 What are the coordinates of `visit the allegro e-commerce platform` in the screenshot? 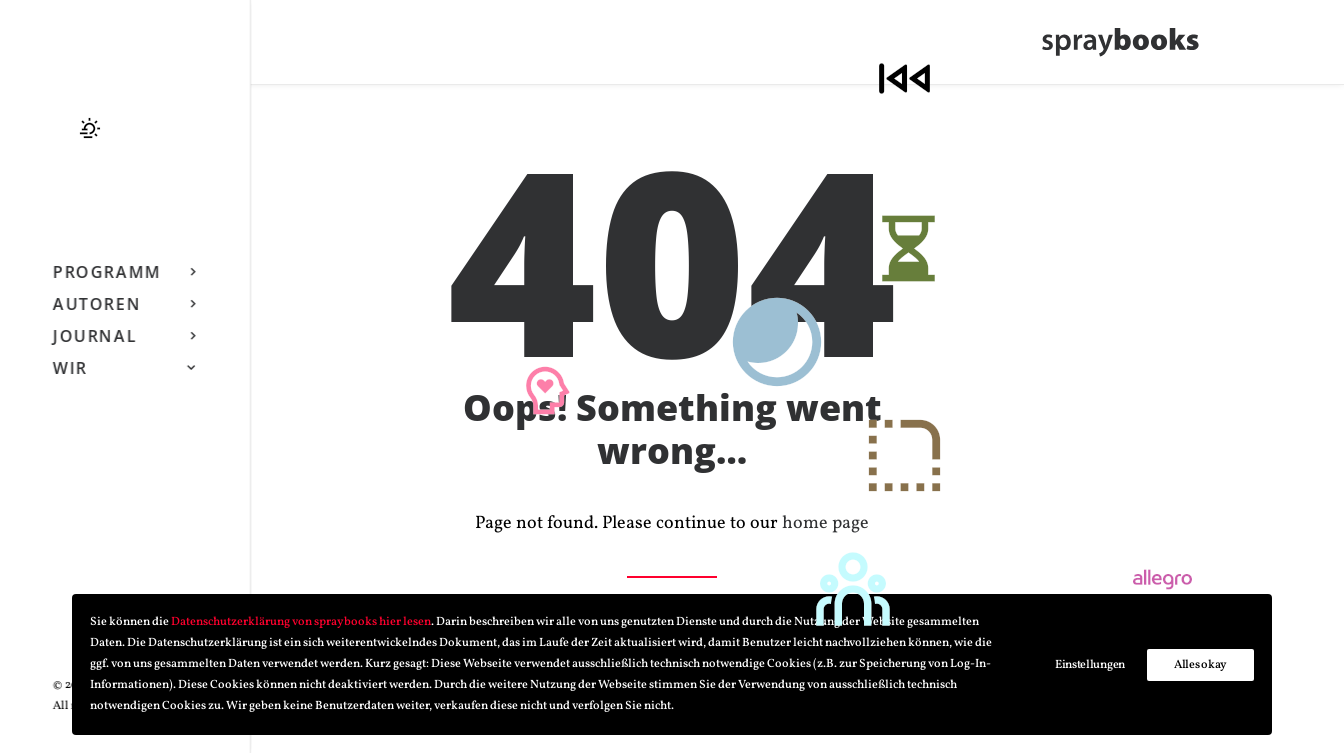 It's located at (1162, 579).